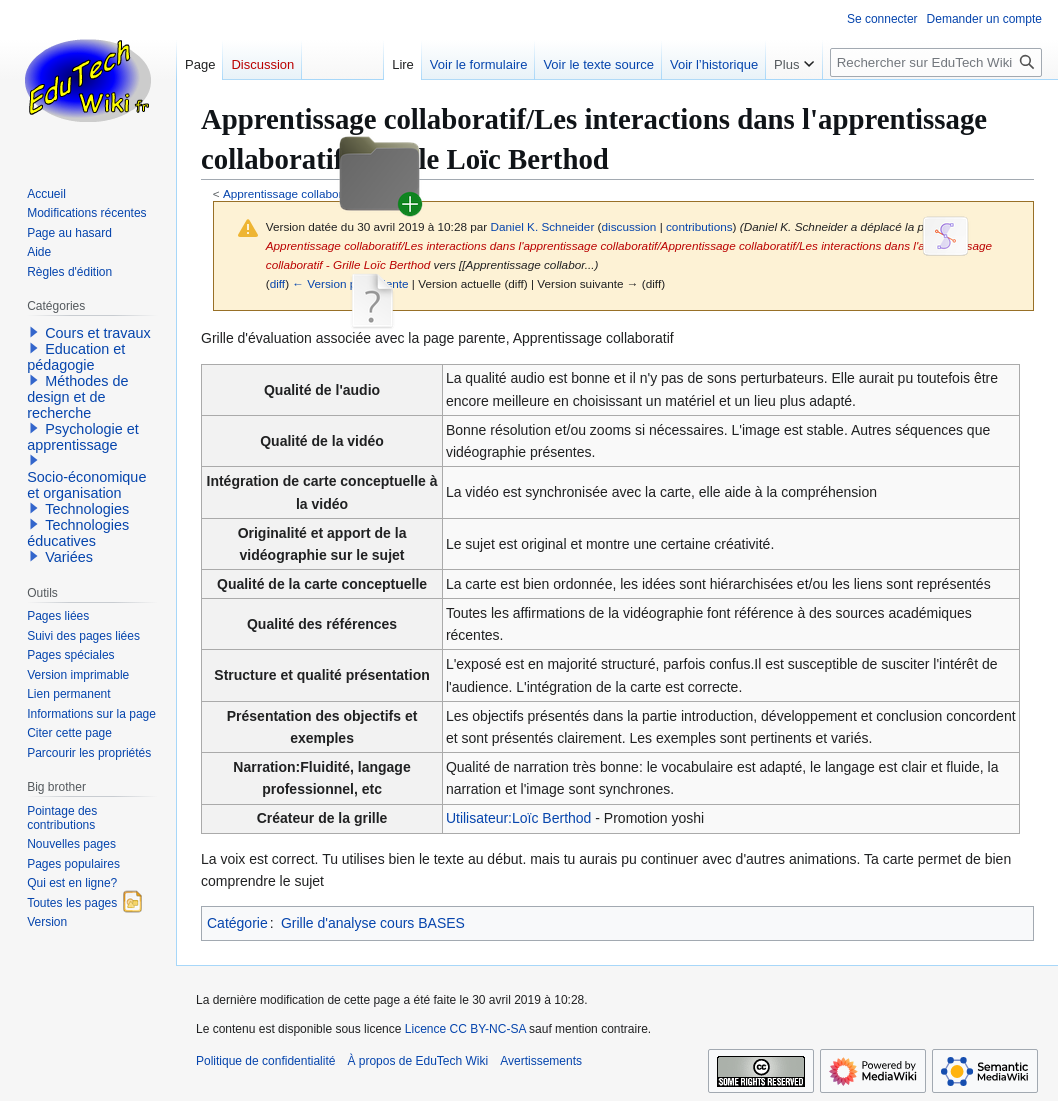  Describe the element at coordinates (379, 173) in the screenshot. I see `create a new folder` at that location.